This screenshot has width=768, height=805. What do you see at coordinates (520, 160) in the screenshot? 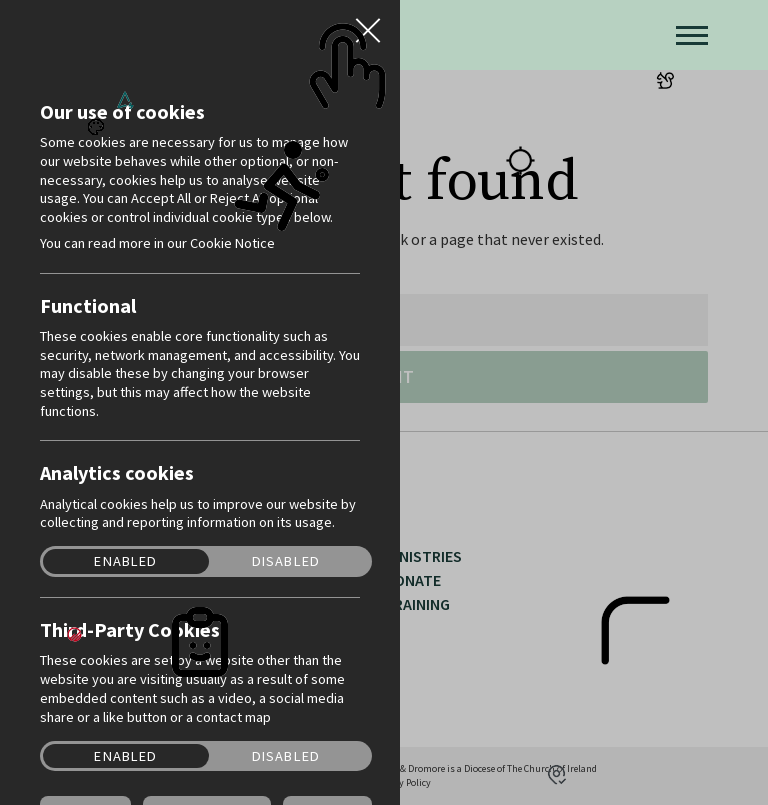
I see `GPS signal is searching or not yet locked` at bounding box center [520, 160].